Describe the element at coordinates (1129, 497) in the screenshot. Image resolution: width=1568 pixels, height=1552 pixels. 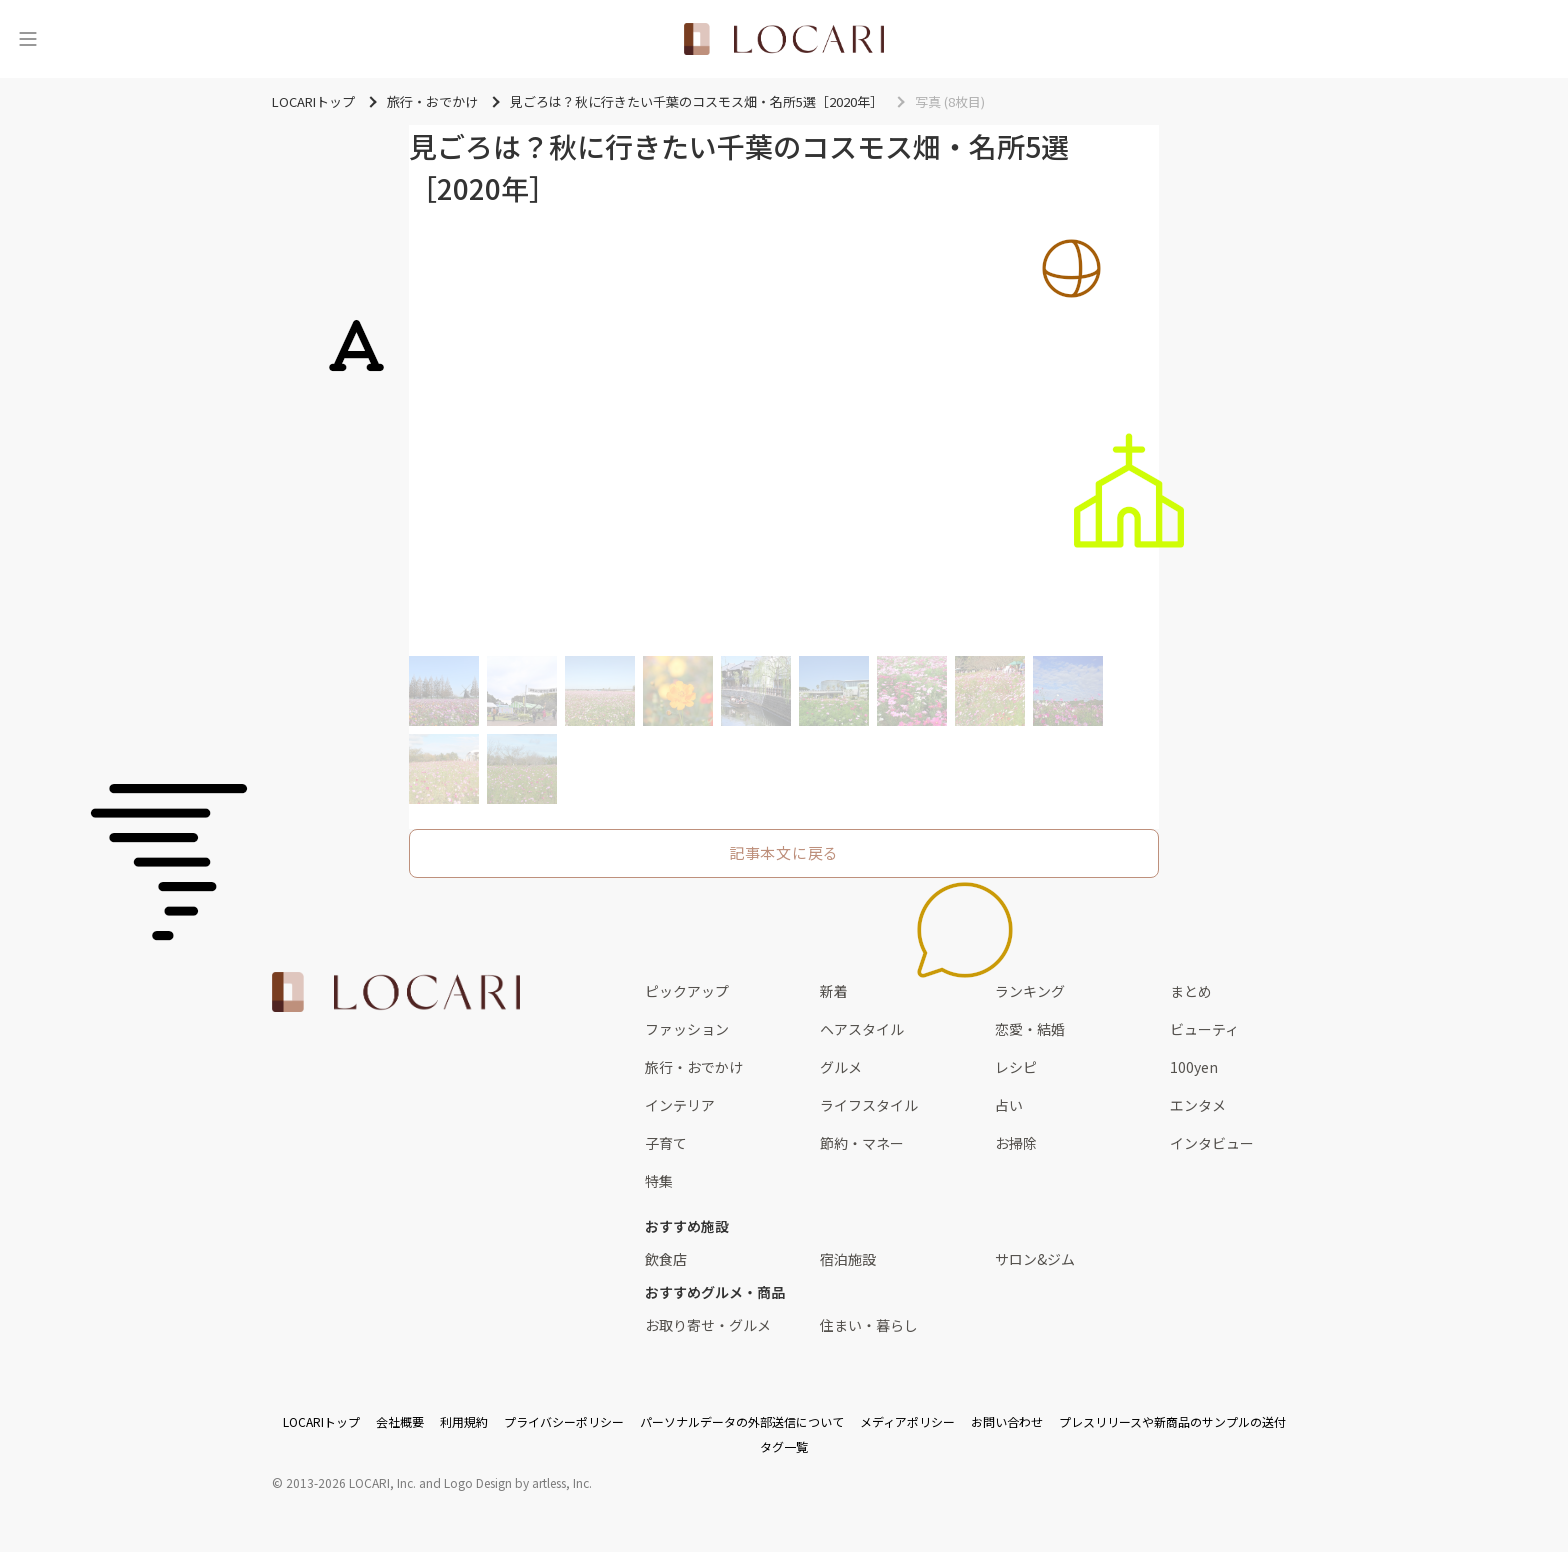
I see `indicates a nearby church or place of worship` at that location.